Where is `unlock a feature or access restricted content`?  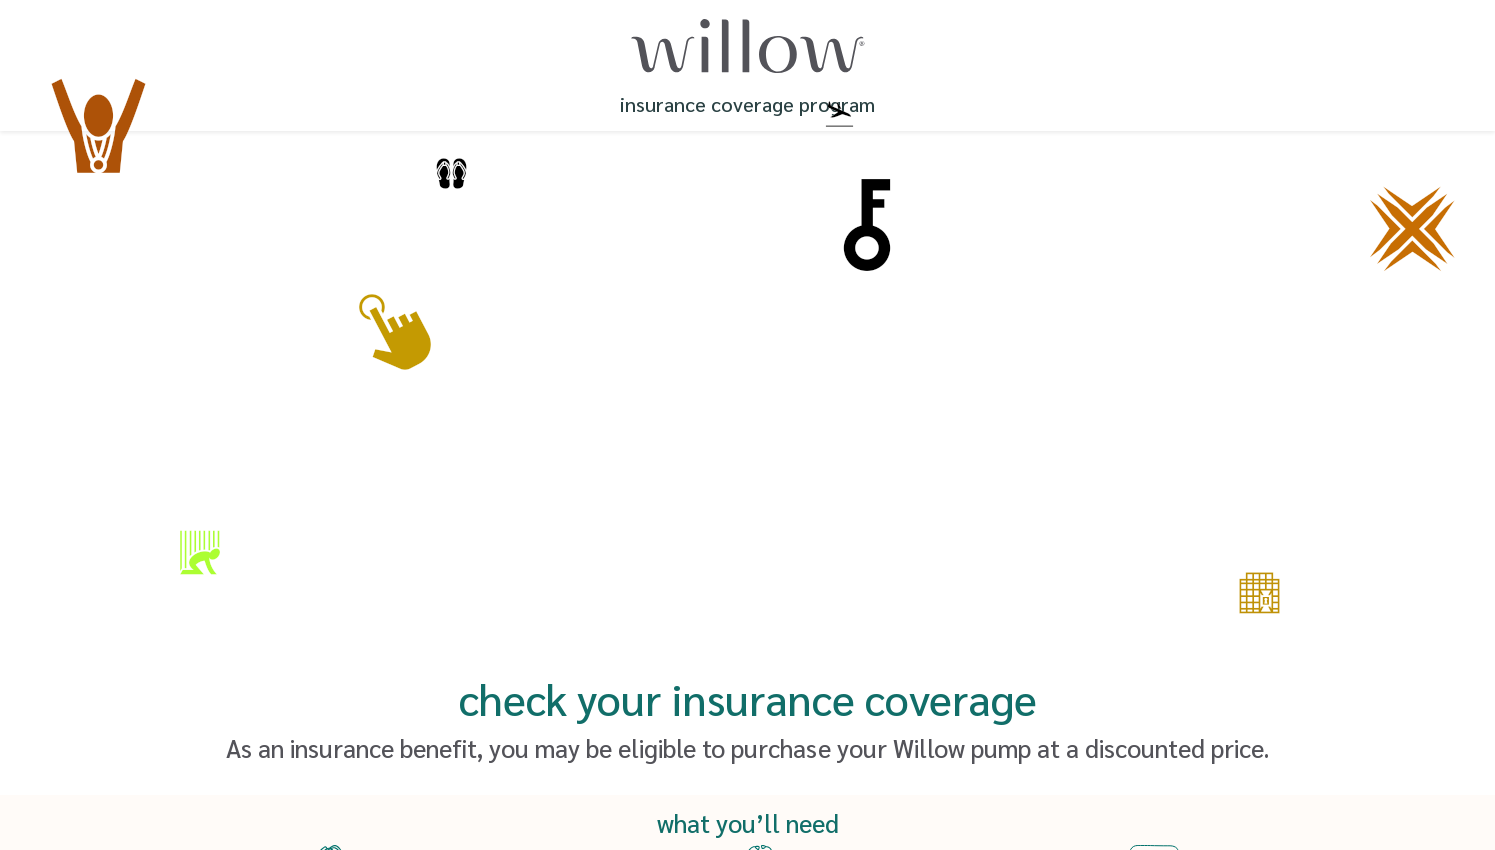
unlock a feature or access restricted content is located at coordinates (867, 225).